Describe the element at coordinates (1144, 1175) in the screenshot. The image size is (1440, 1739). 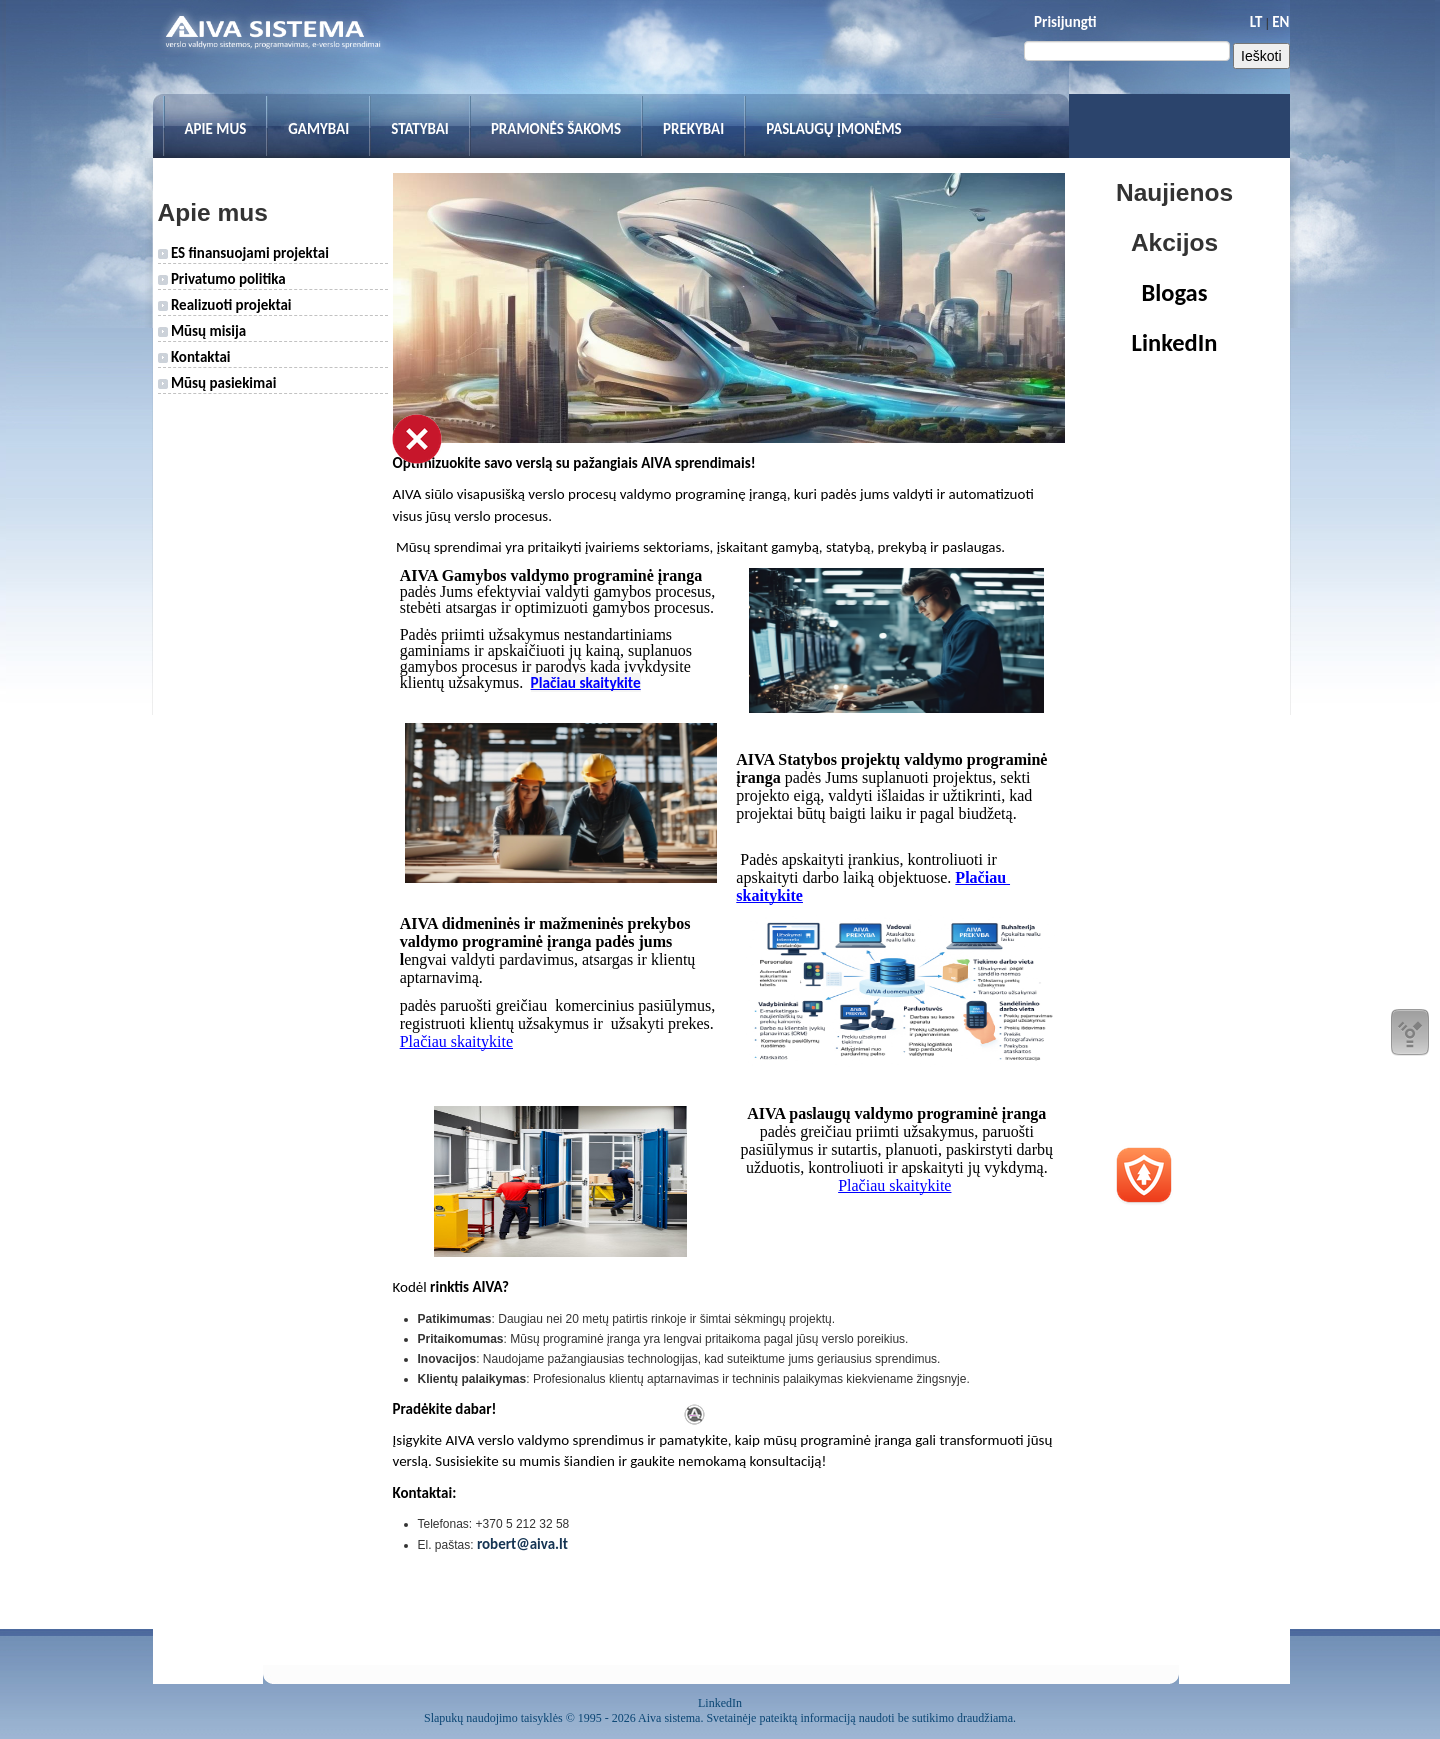
I see `open firewatch app` at that location.